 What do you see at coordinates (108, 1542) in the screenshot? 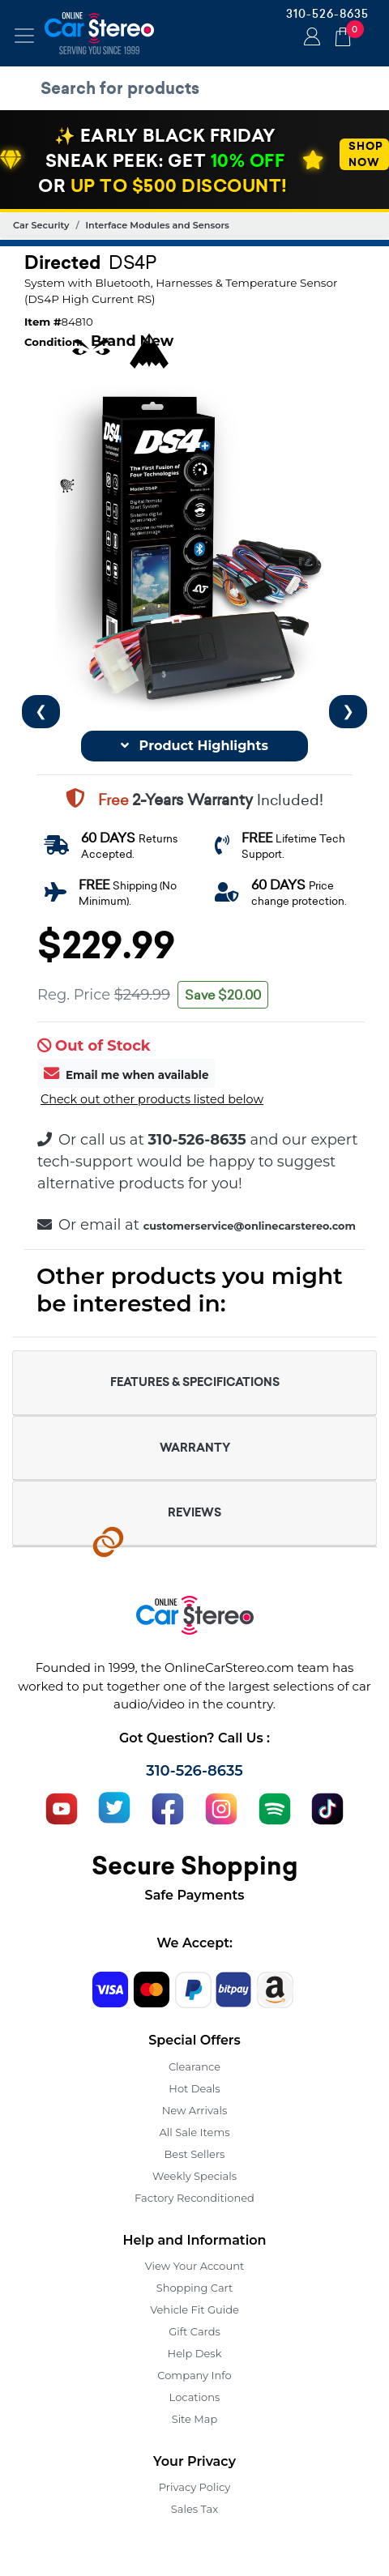
I see `view linked or connected accounts` at bounding box center [108, 1542].